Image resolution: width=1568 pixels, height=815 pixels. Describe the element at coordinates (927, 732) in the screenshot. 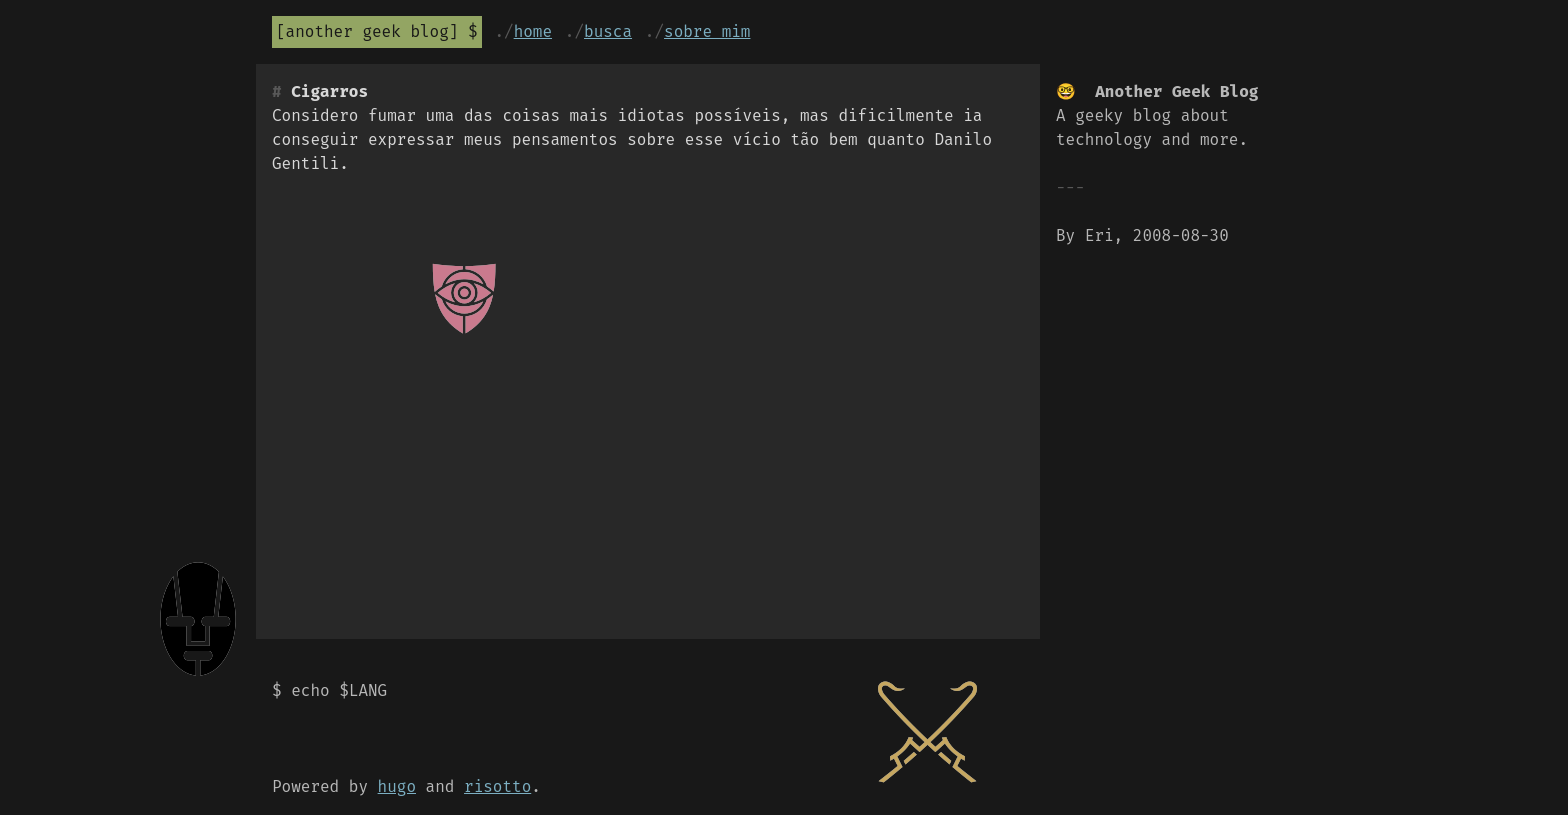

I see `select hook swords as your weapon` at that location.